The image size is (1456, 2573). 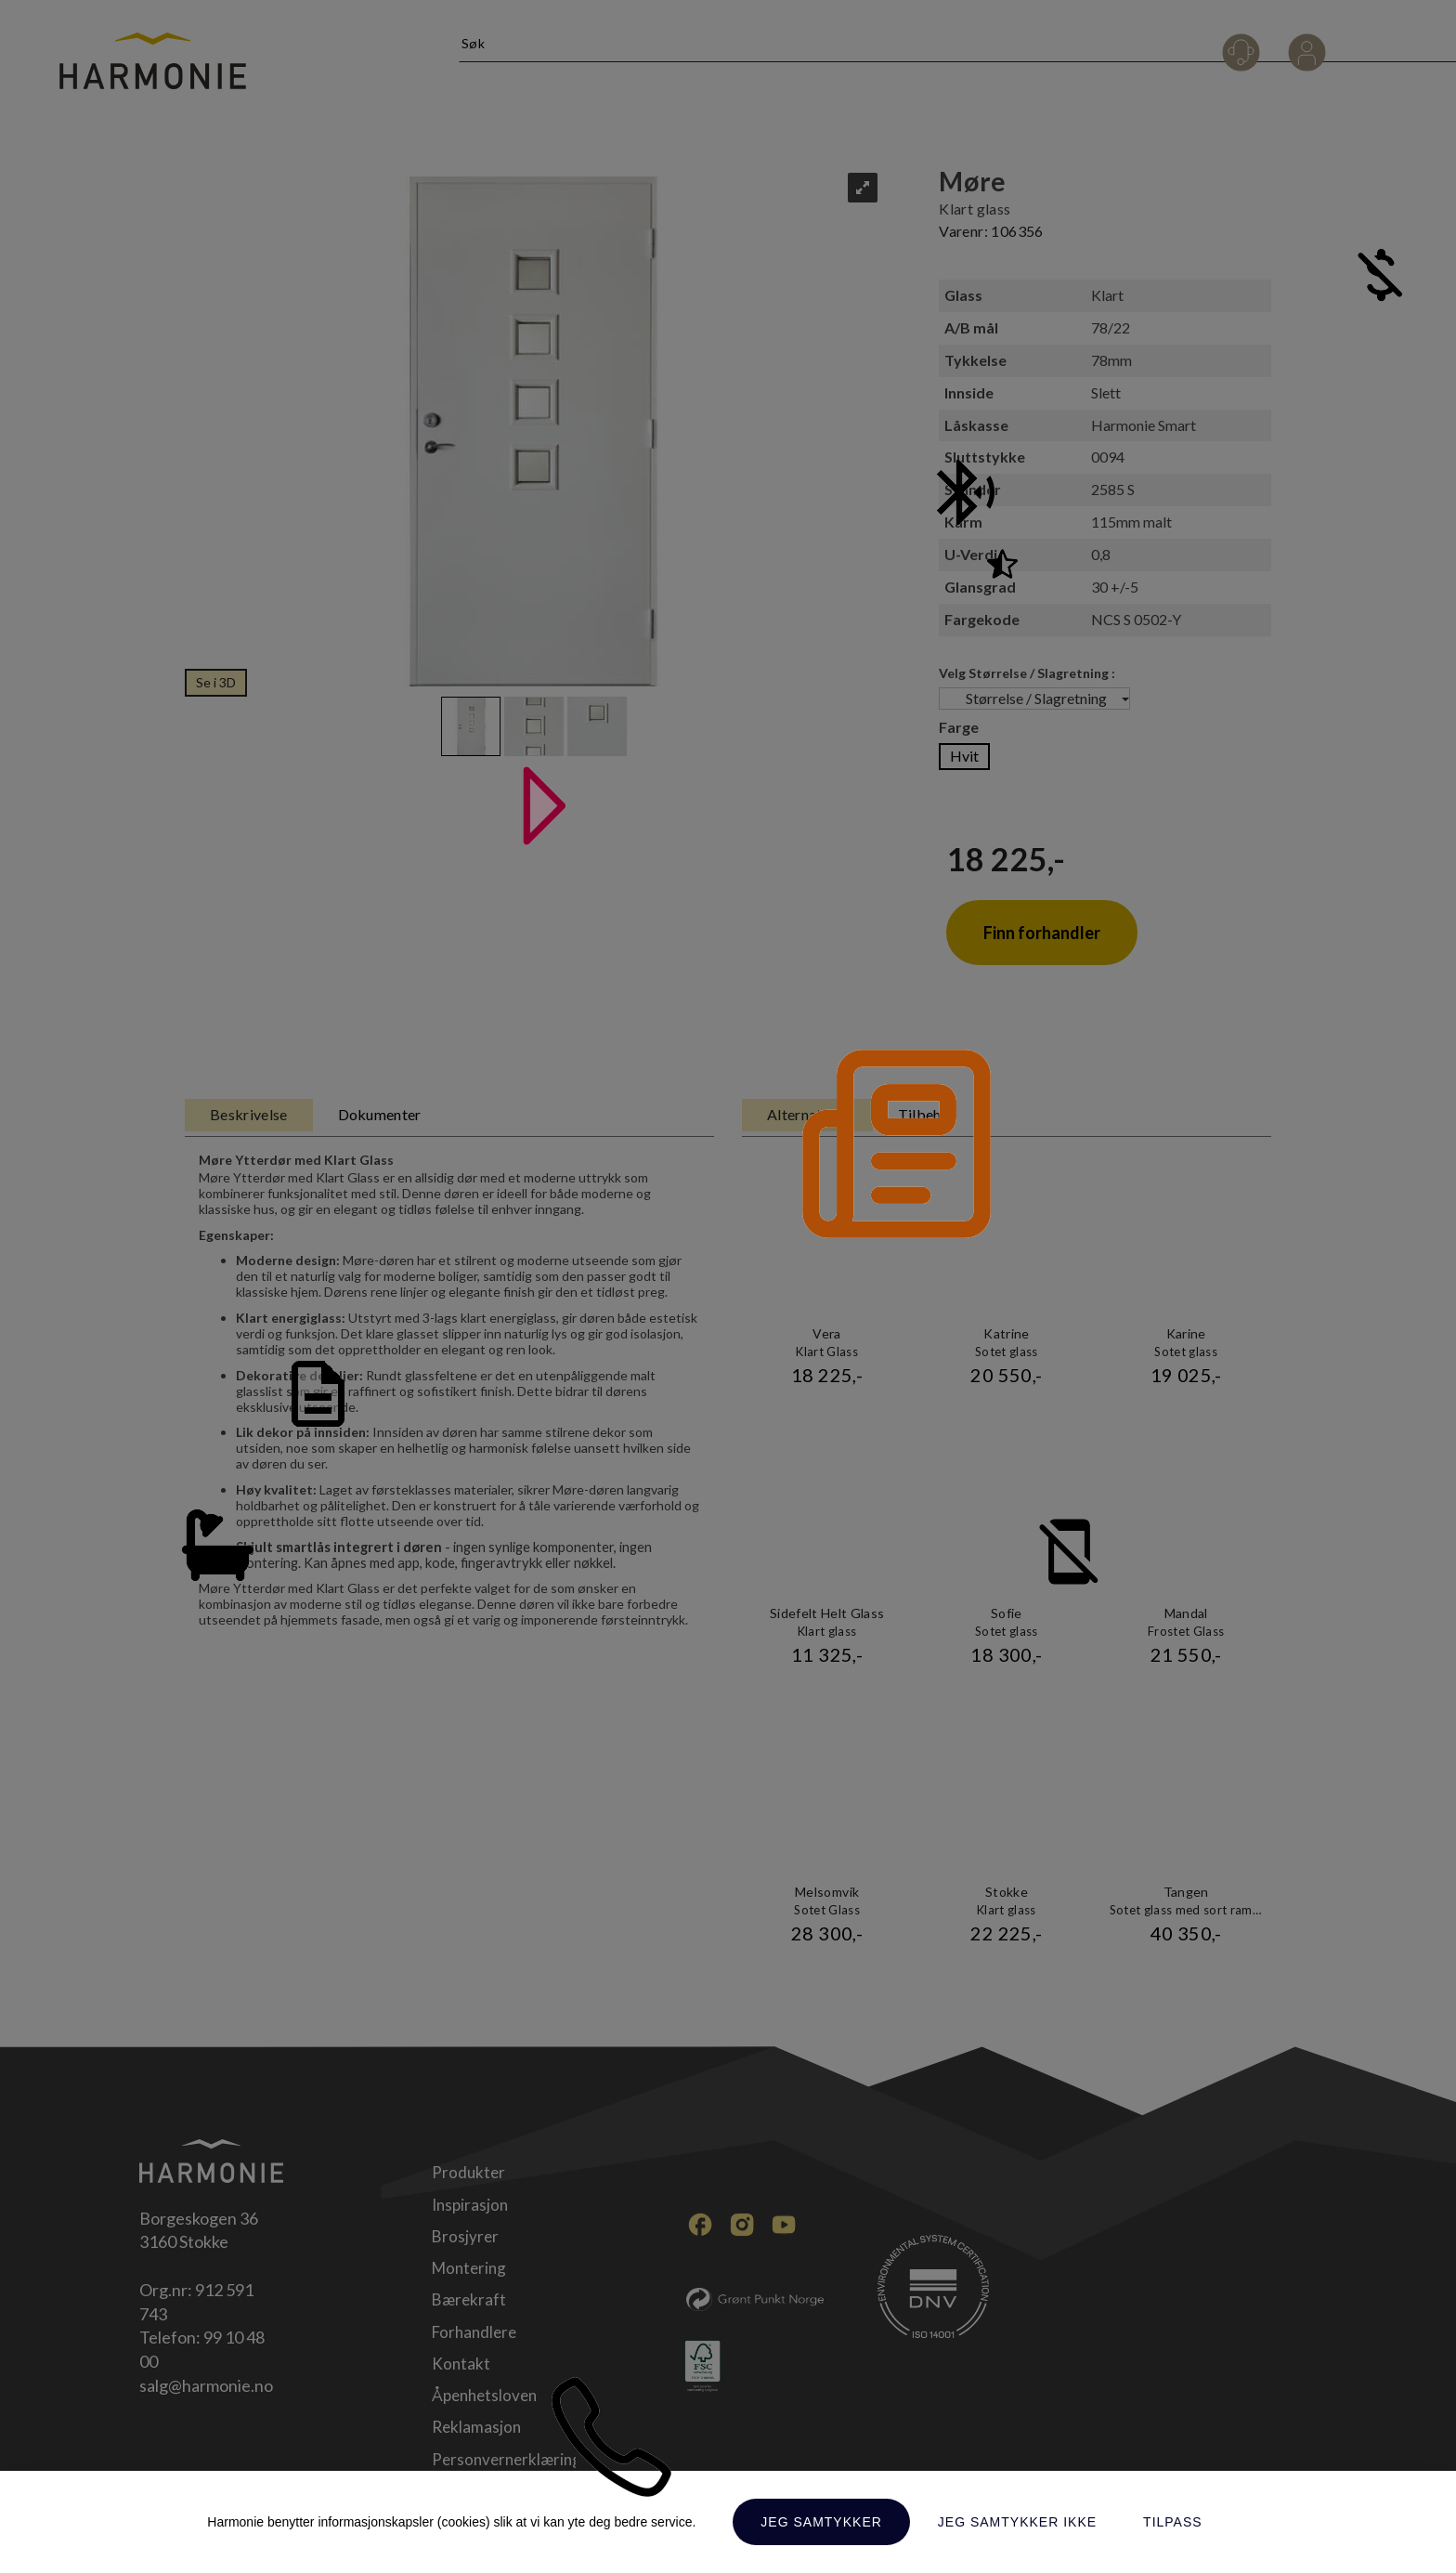 I want to click on indicates a partial or half-star rating, so click(x=1002, y=564).